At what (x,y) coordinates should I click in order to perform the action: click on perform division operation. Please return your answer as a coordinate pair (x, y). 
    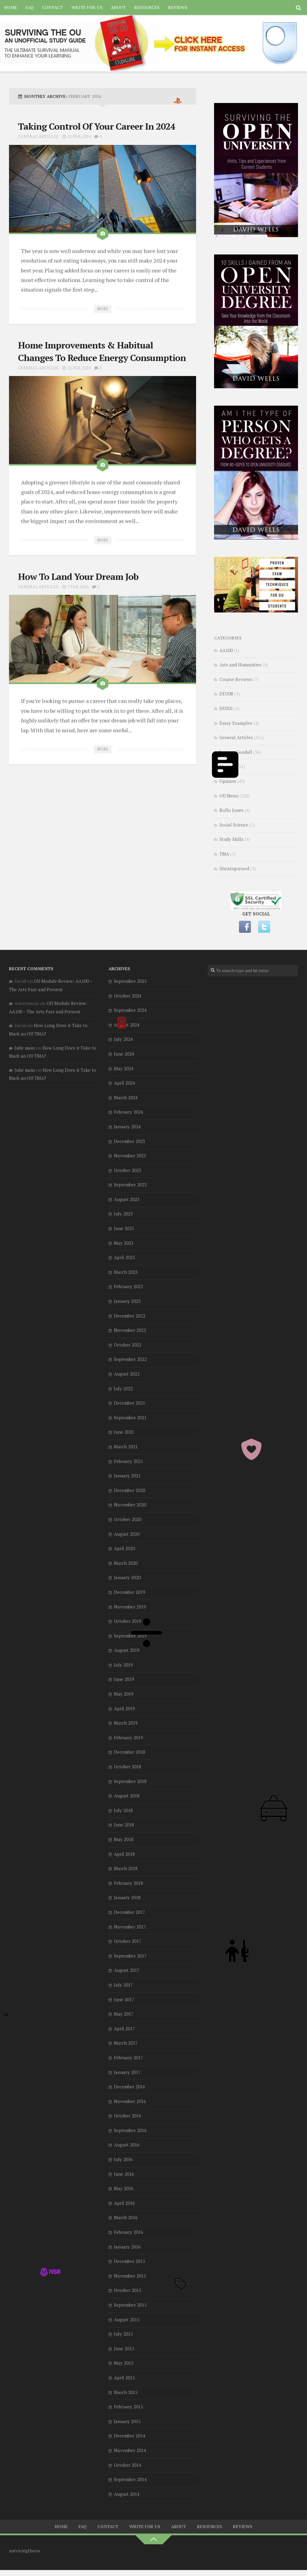
    Looking at the image, I should click on (147, 1633).